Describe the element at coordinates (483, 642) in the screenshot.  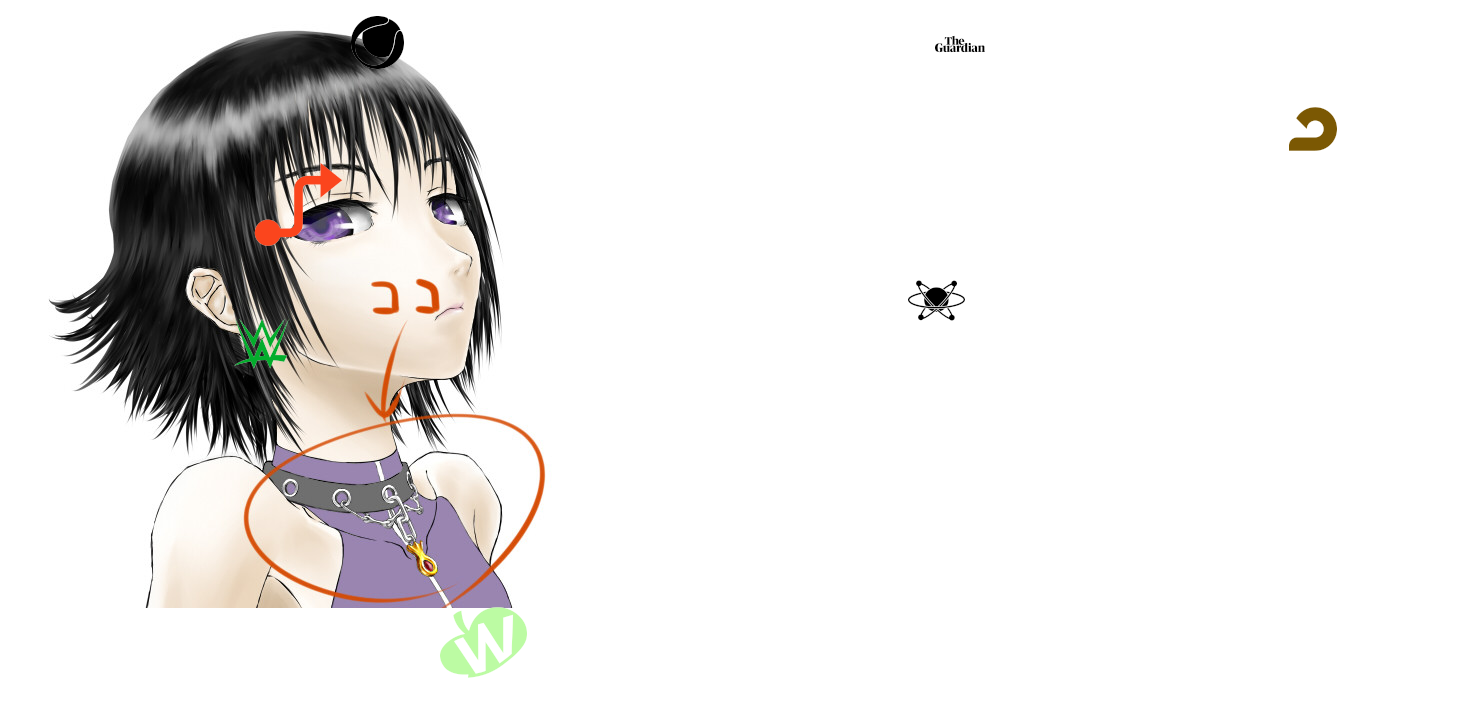
I see `visit weasyl artist community website` at that location.